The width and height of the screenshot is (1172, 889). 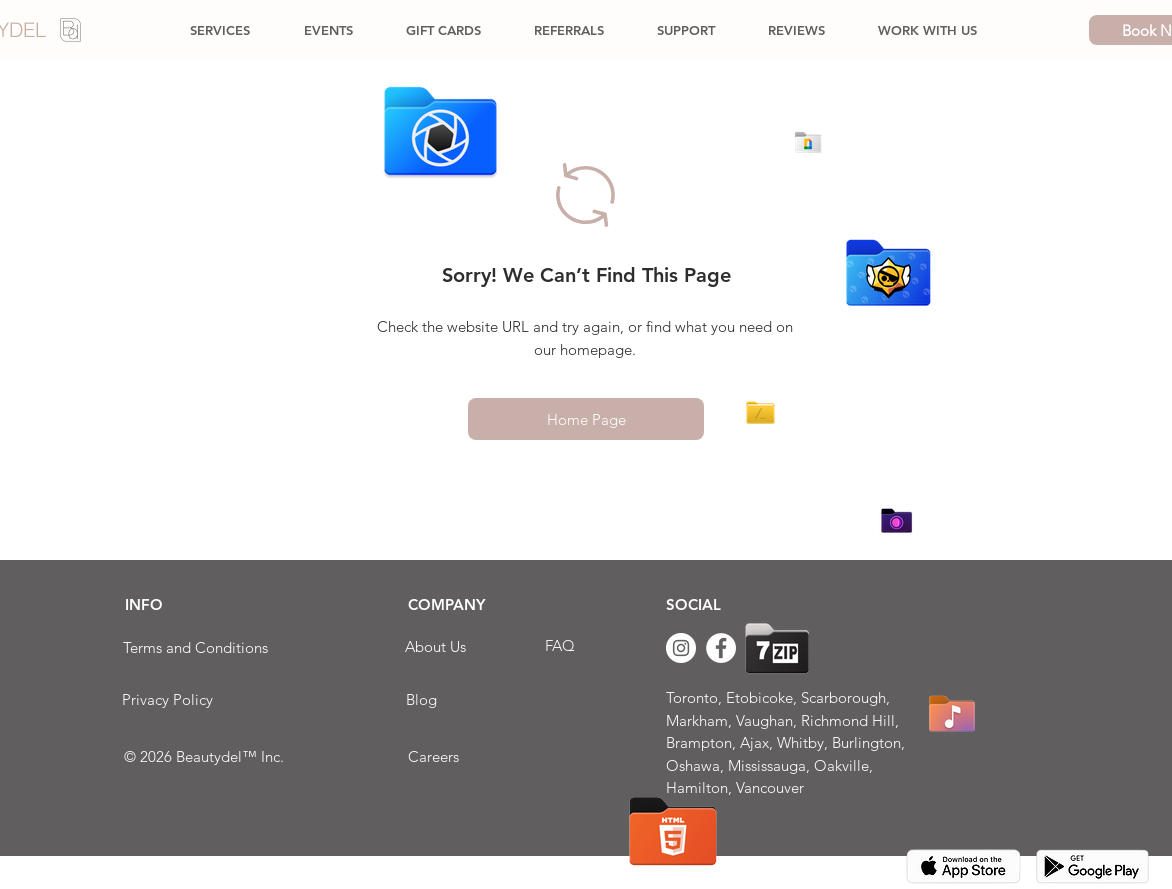 What do you see at coordinates (760, 412) in the screenshot?
I see `access the root directory or top-level folder` at bounding box center [760, 412].